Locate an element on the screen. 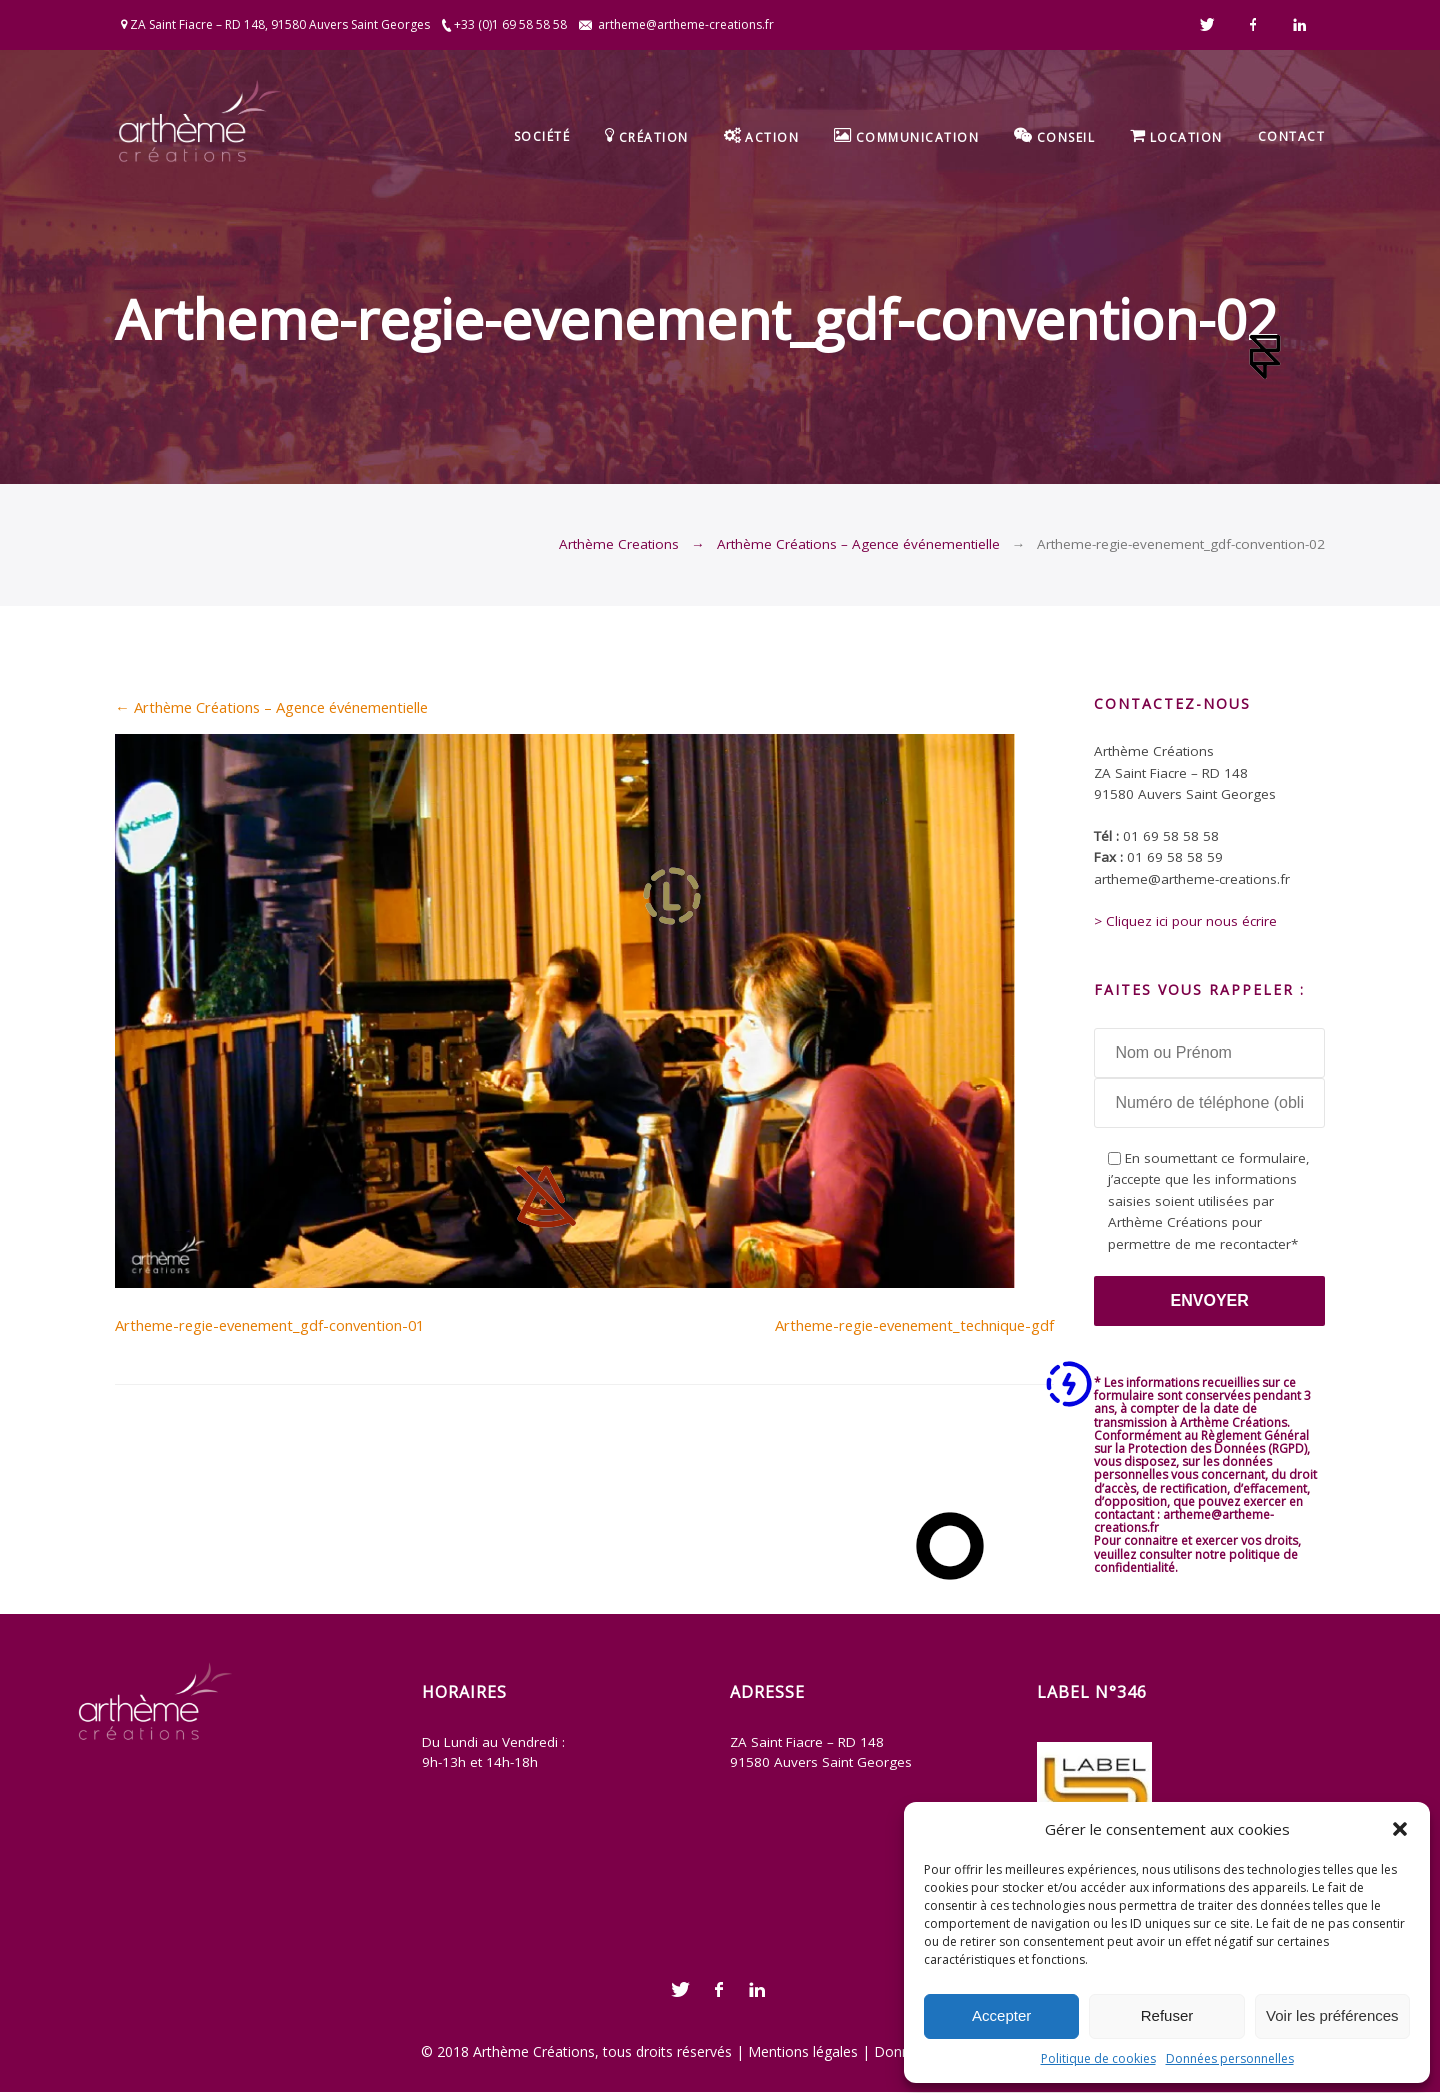 This screenshot has width=1440, height=2093. battery is currently charging is located at coordinates (1069, 1384).